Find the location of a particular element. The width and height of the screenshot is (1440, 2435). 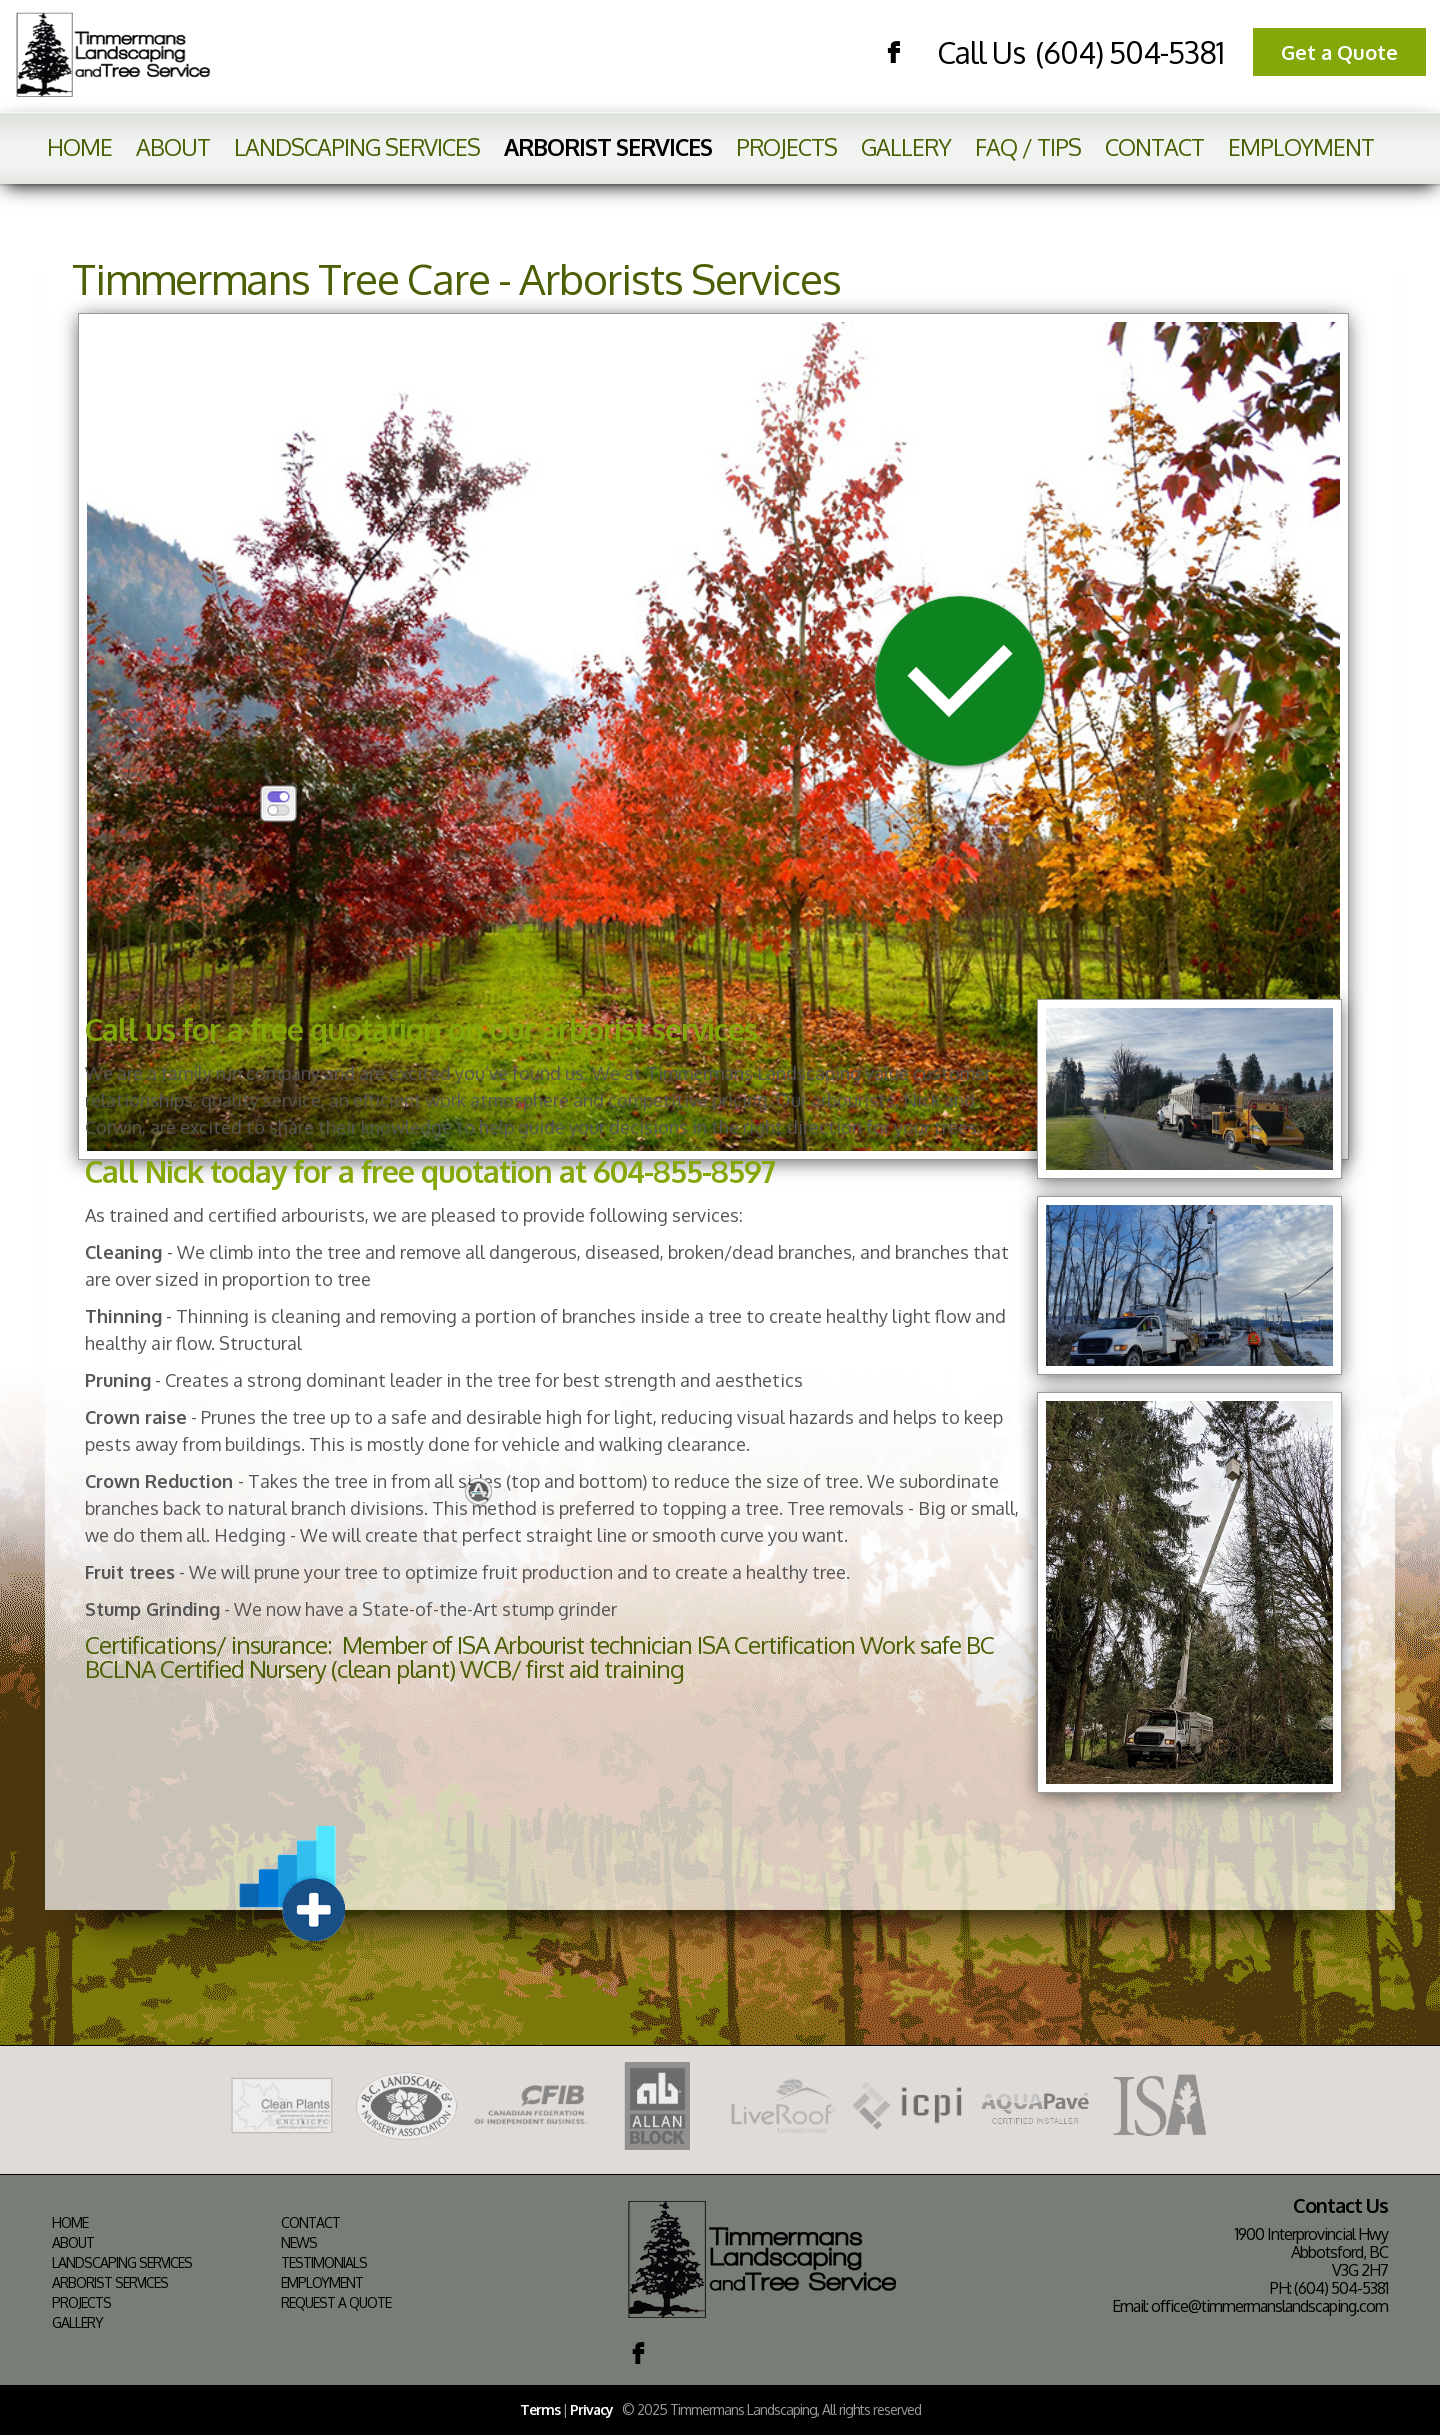

indicates file successfully synced with insync is located at coordinates (960, 681).